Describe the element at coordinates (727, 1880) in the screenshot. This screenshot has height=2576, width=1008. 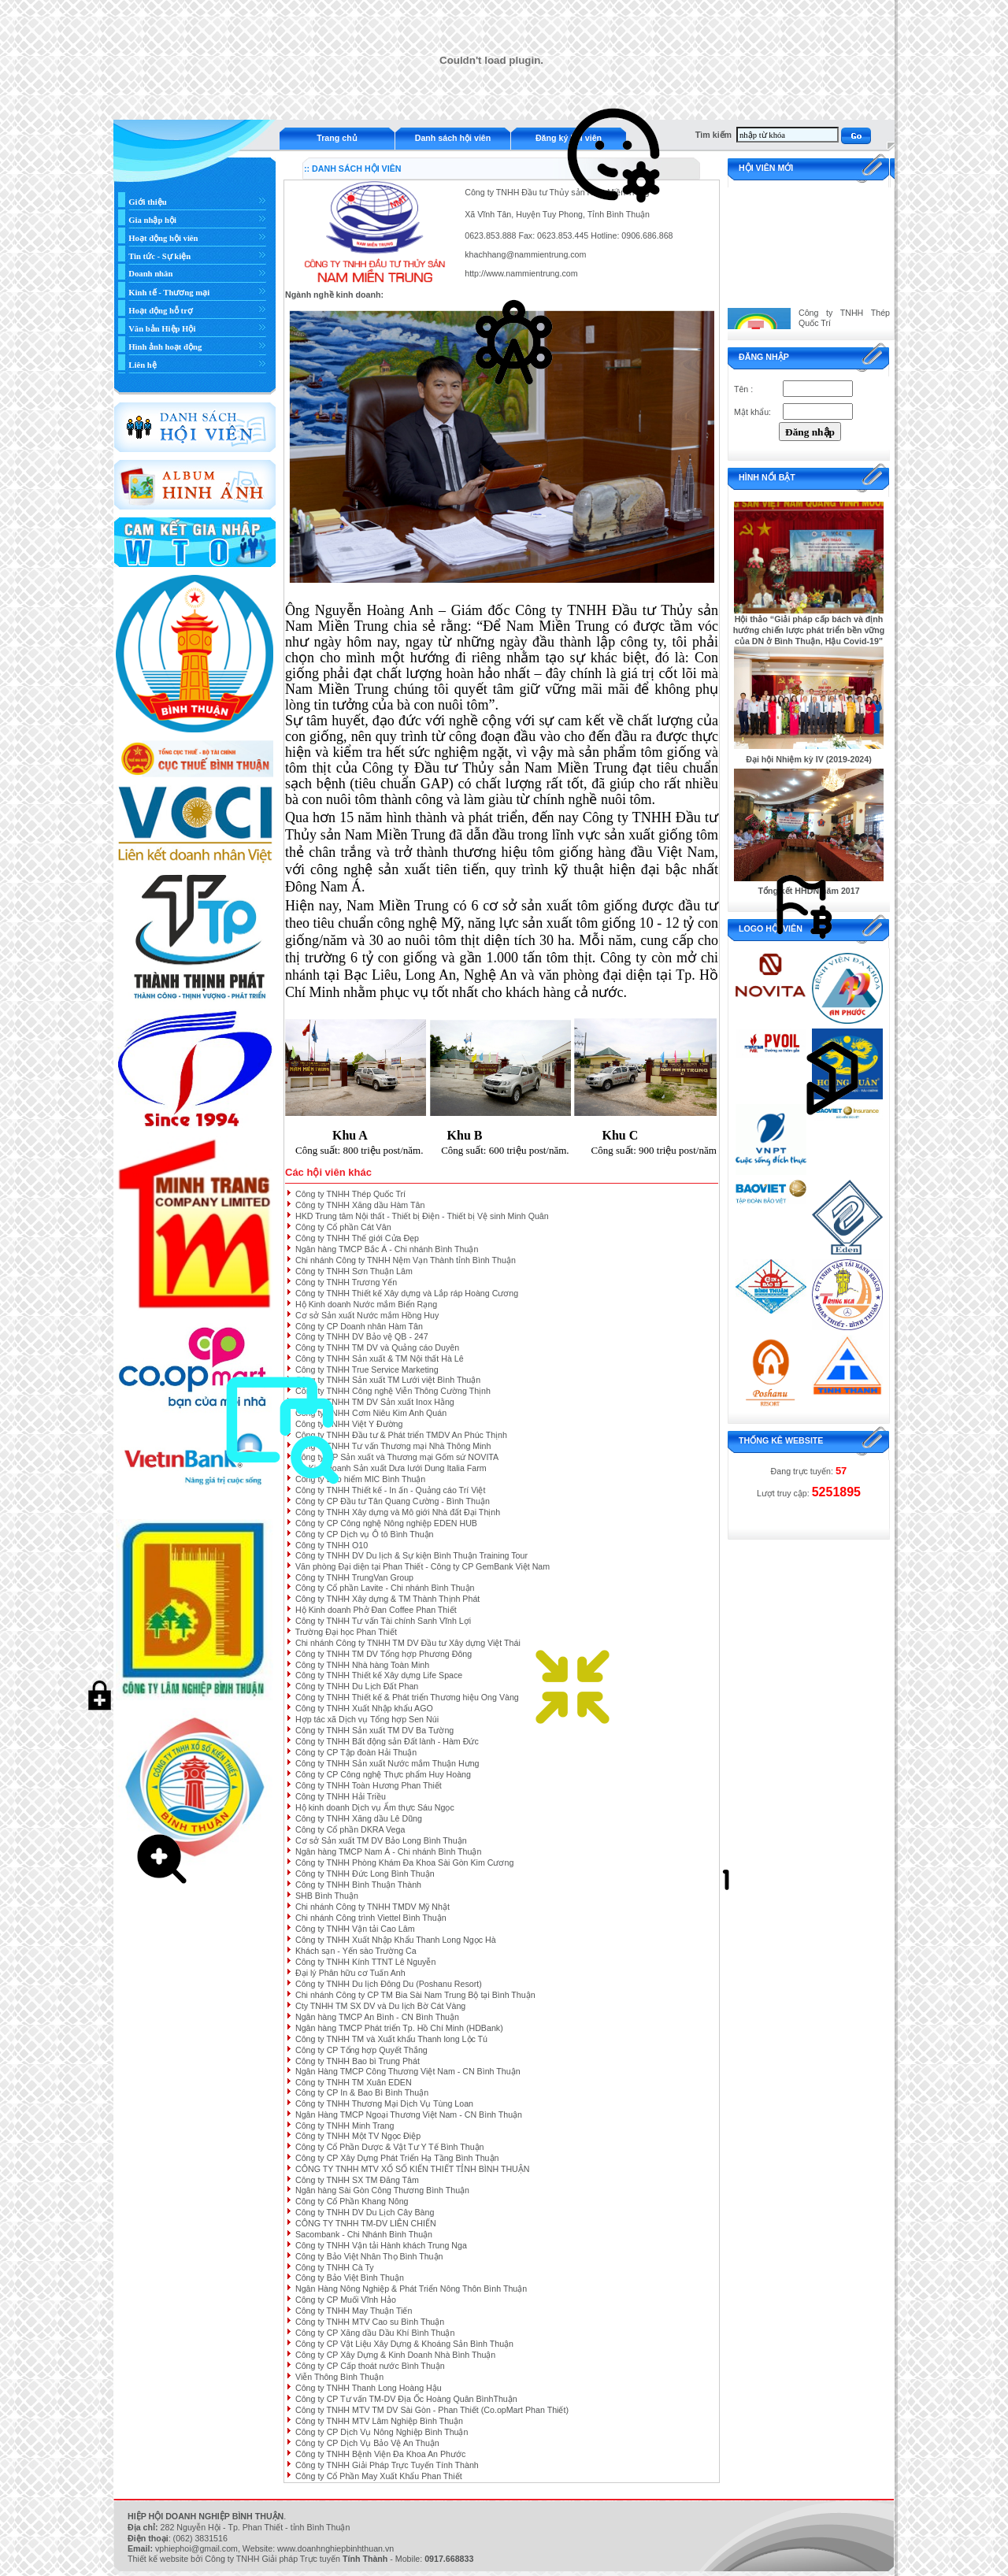
I see `indicates first item or top priority` at that location.